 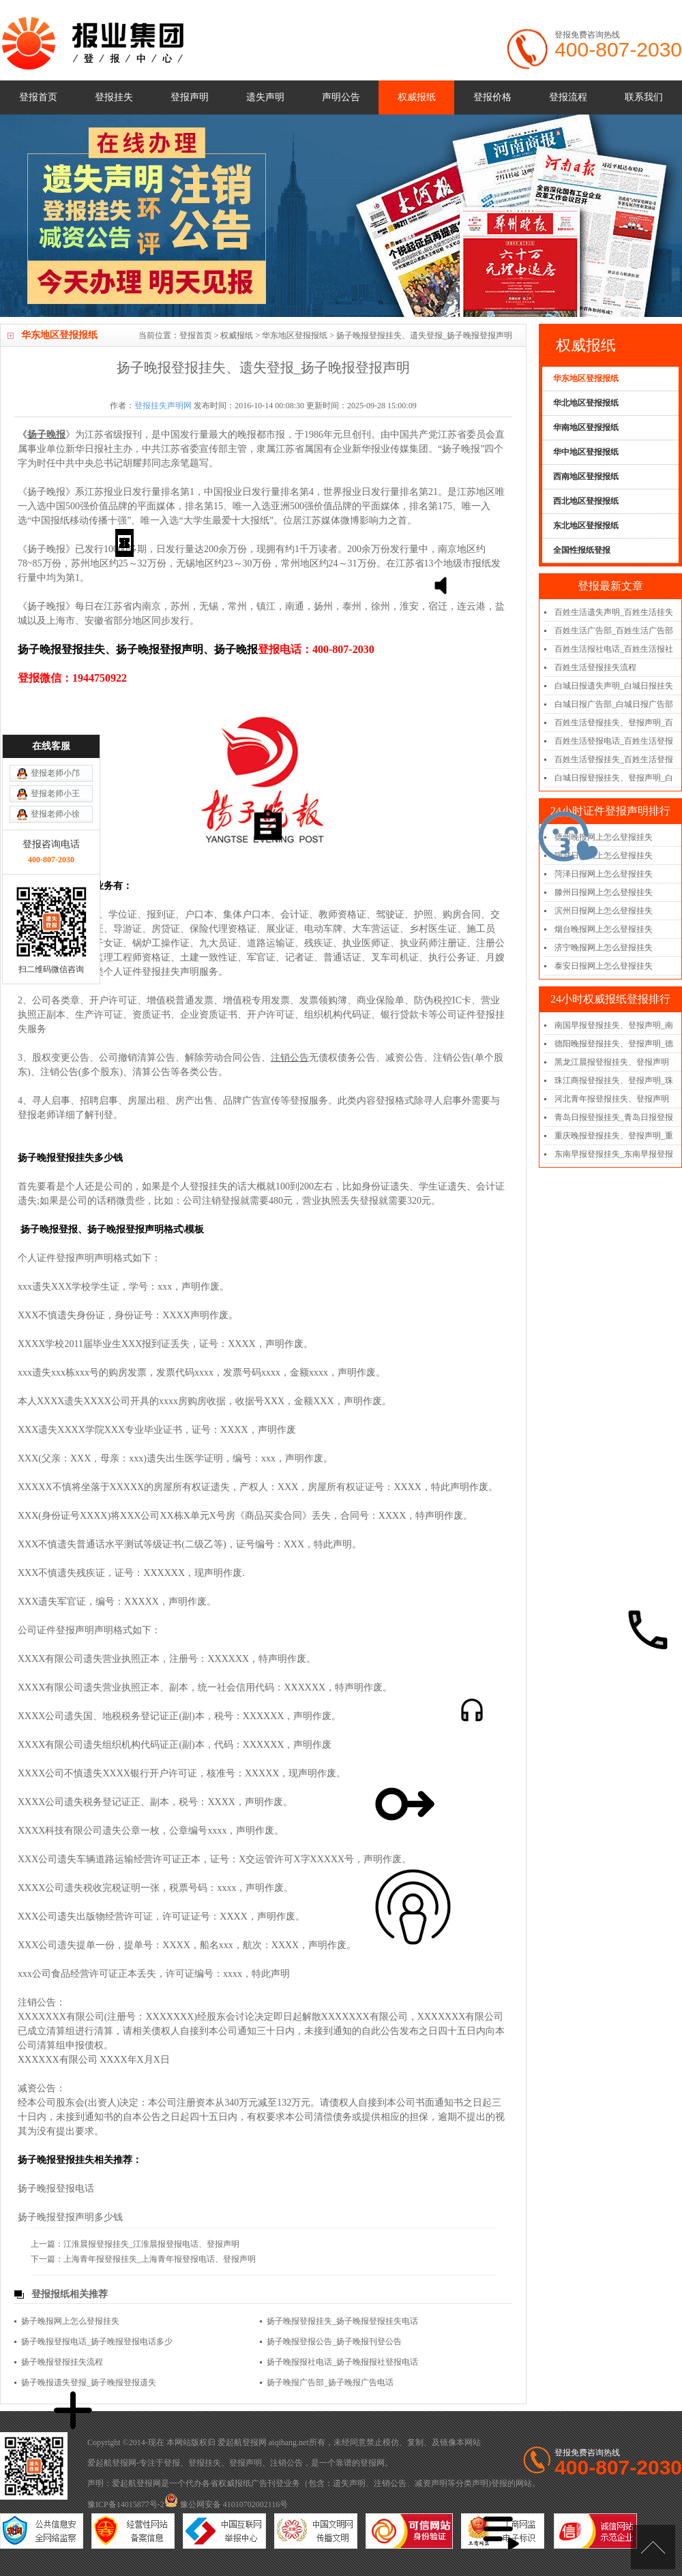 What do you see at coordinates (648, 1630) in the screenshot?
I see `make a phone call` at bounding box center [648, 1630].